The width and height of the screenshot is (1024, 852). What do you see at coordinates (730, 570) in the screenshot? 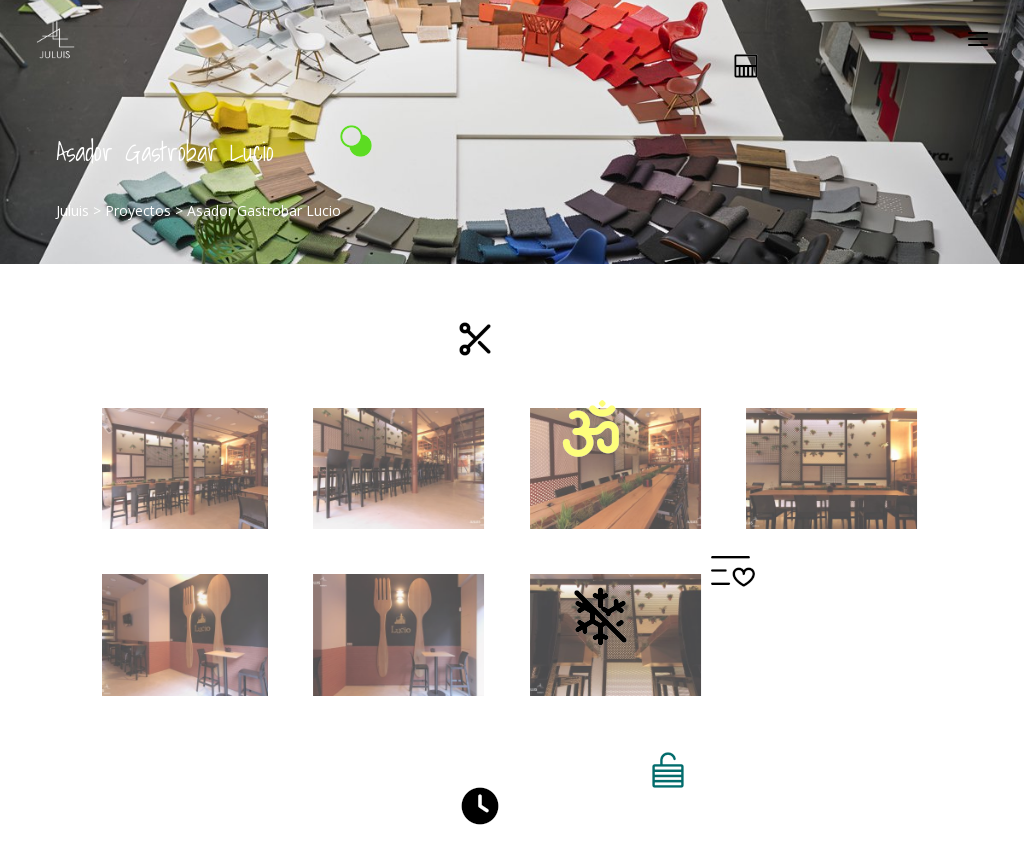
I see `view your favorites list` at bounding box center [730, 570].